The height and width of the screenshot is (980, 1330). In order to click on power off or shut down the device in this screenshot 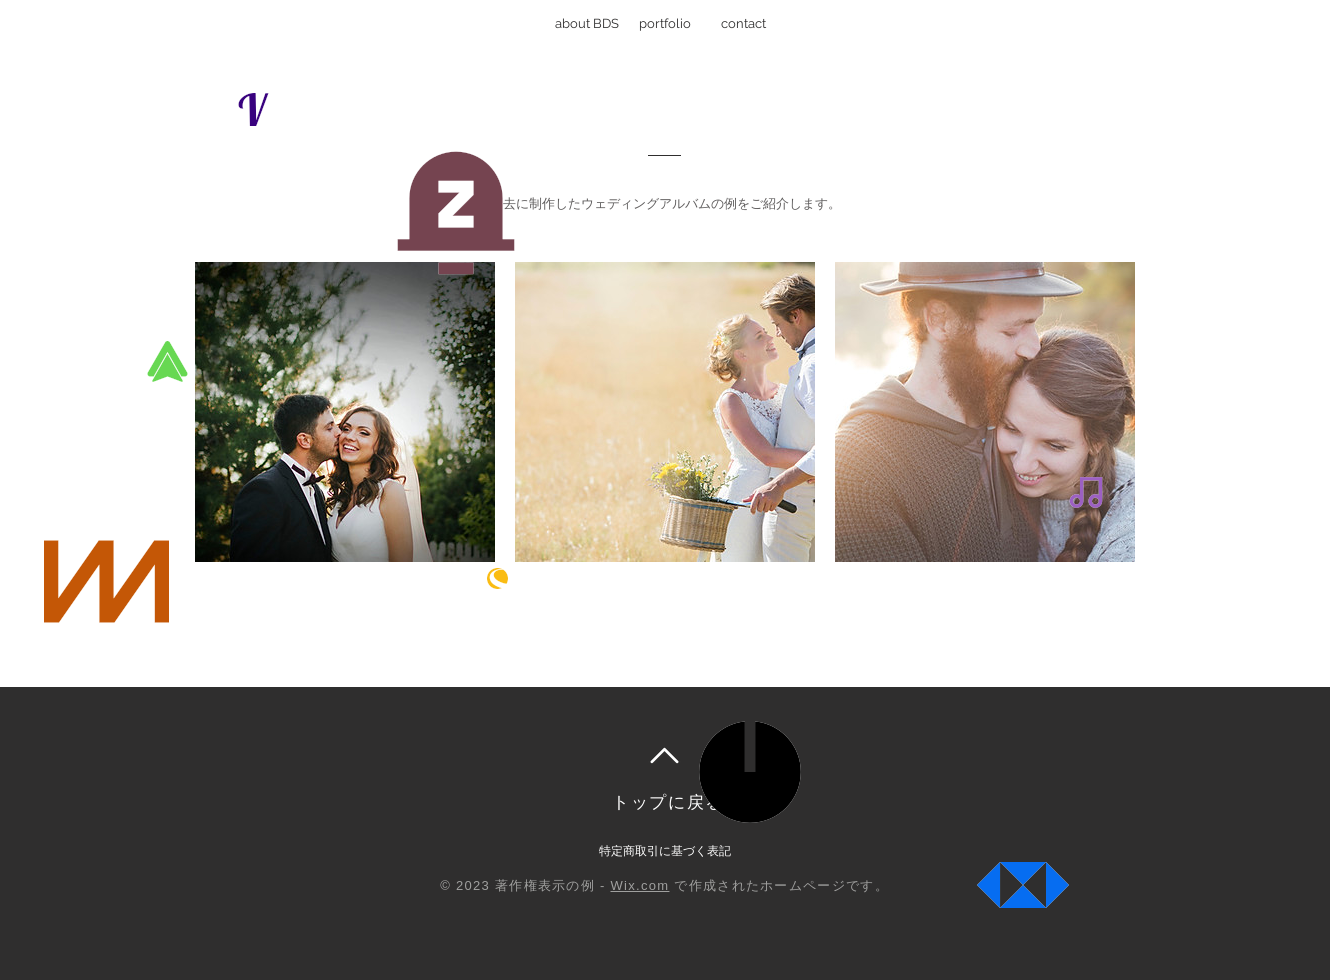, I will do `click(750, 772)`.